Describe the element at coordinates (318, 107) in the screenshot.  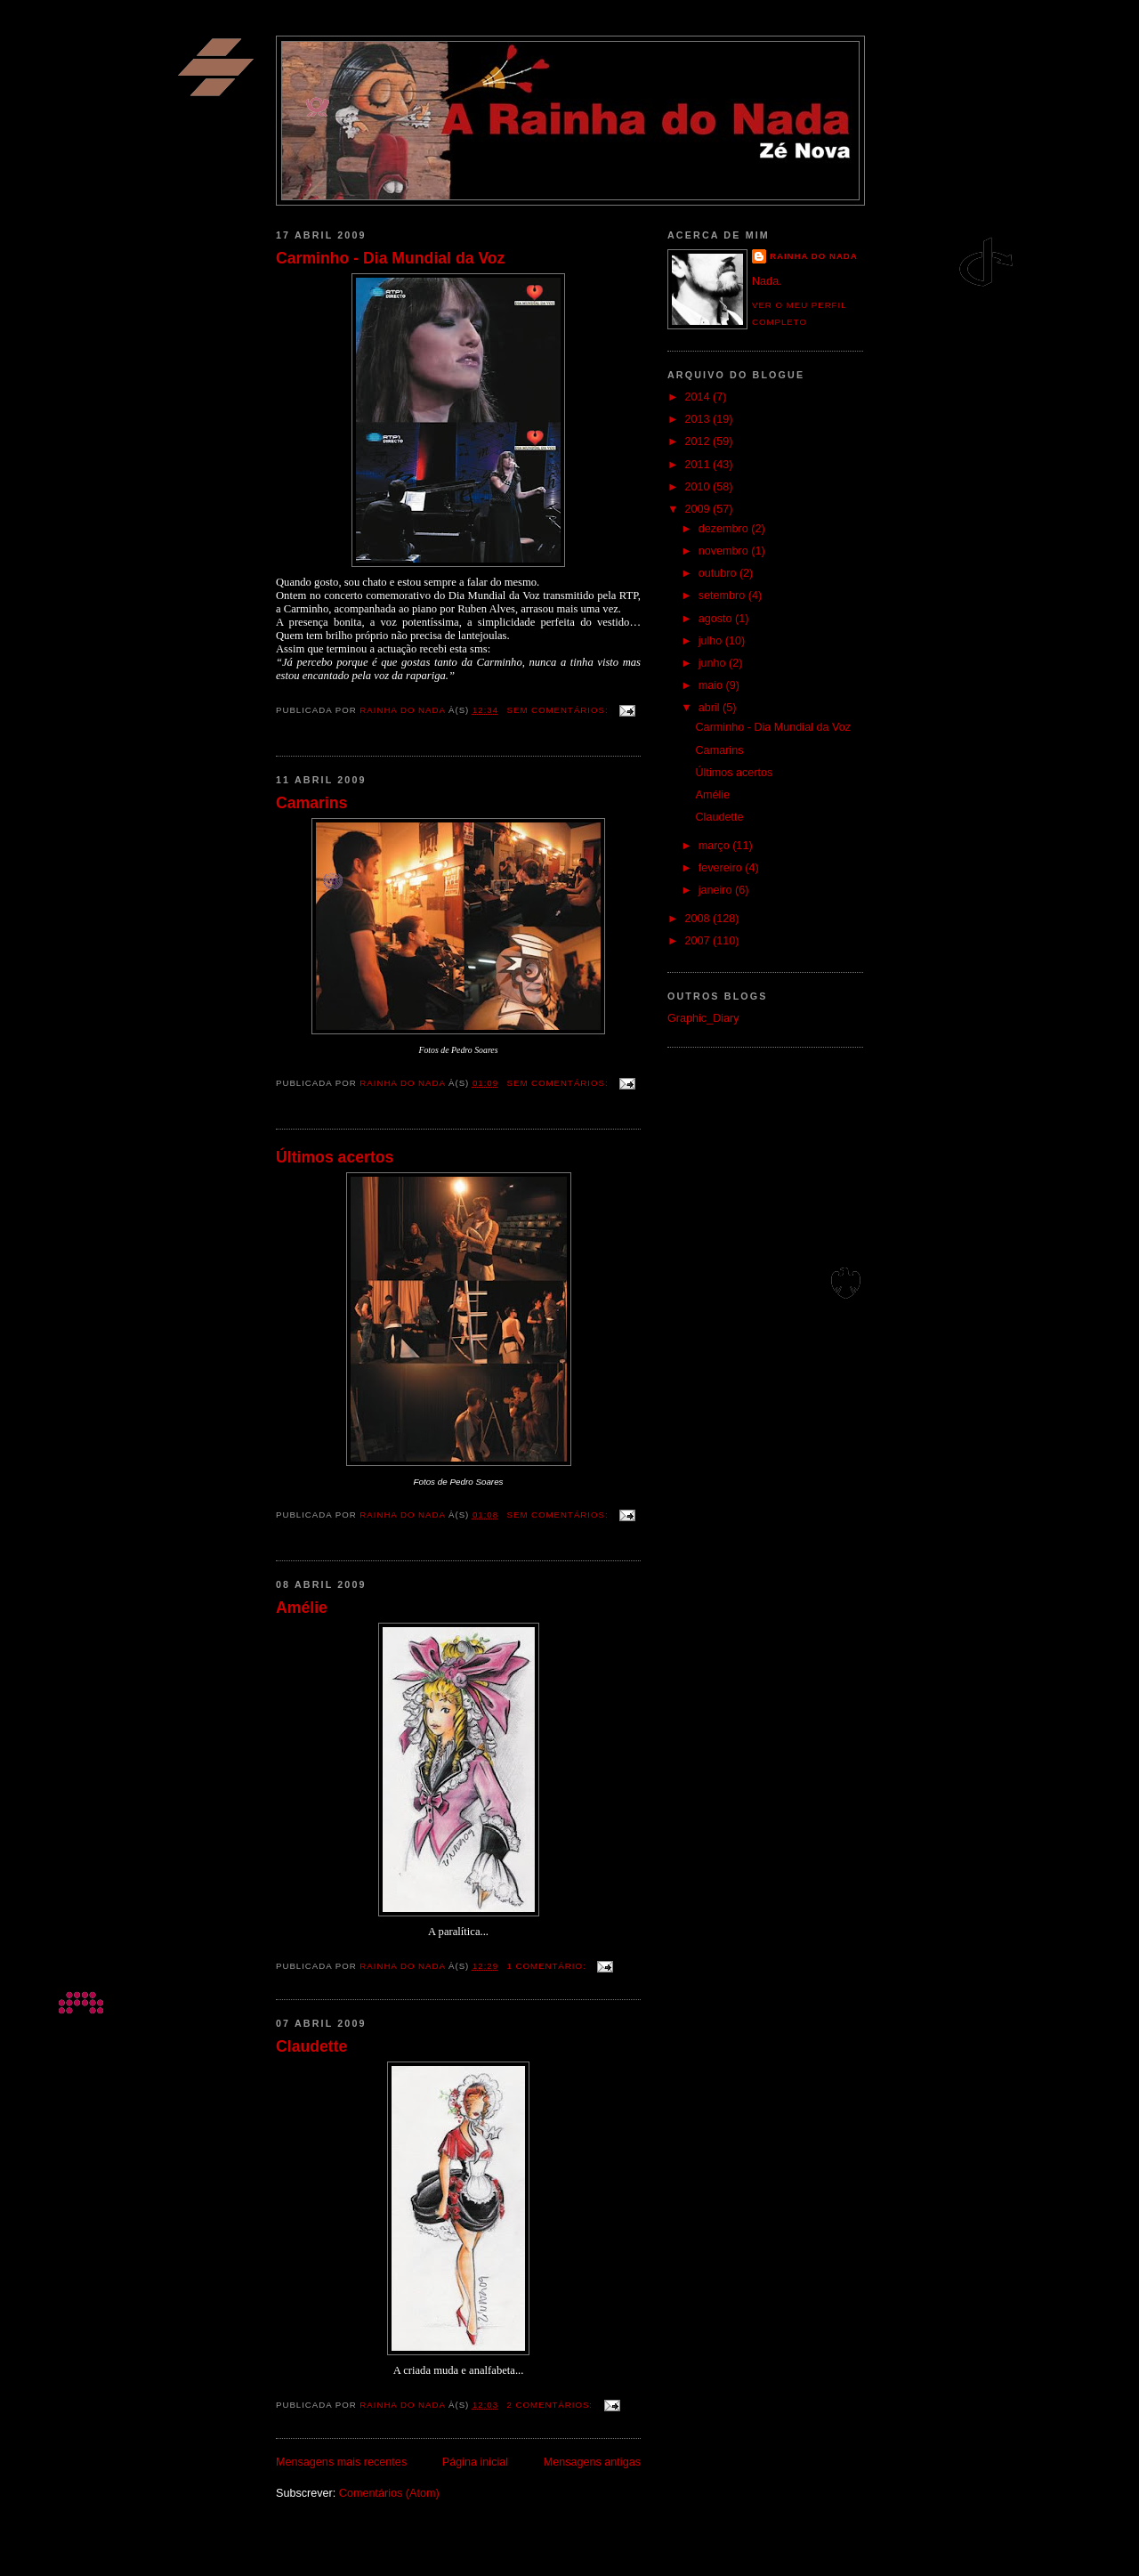
I see `Deutsche Post company logo` at that location.